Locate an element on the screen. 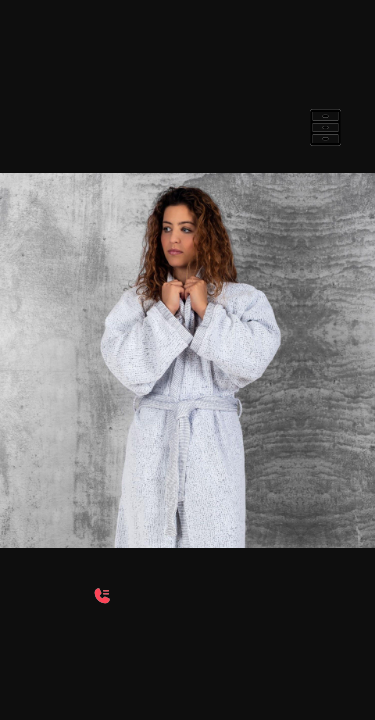 The image size is (375, 720). view contact list or phone directory is located at coordinates (102, 595).